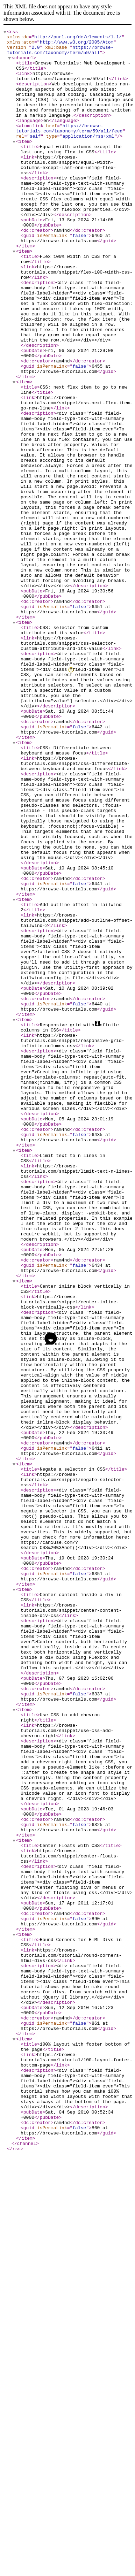 Image resolution: width=135 pixels, height=2576 pixels. I want to click on black tie formal wear or dress code indicator, so click(97, 1023).